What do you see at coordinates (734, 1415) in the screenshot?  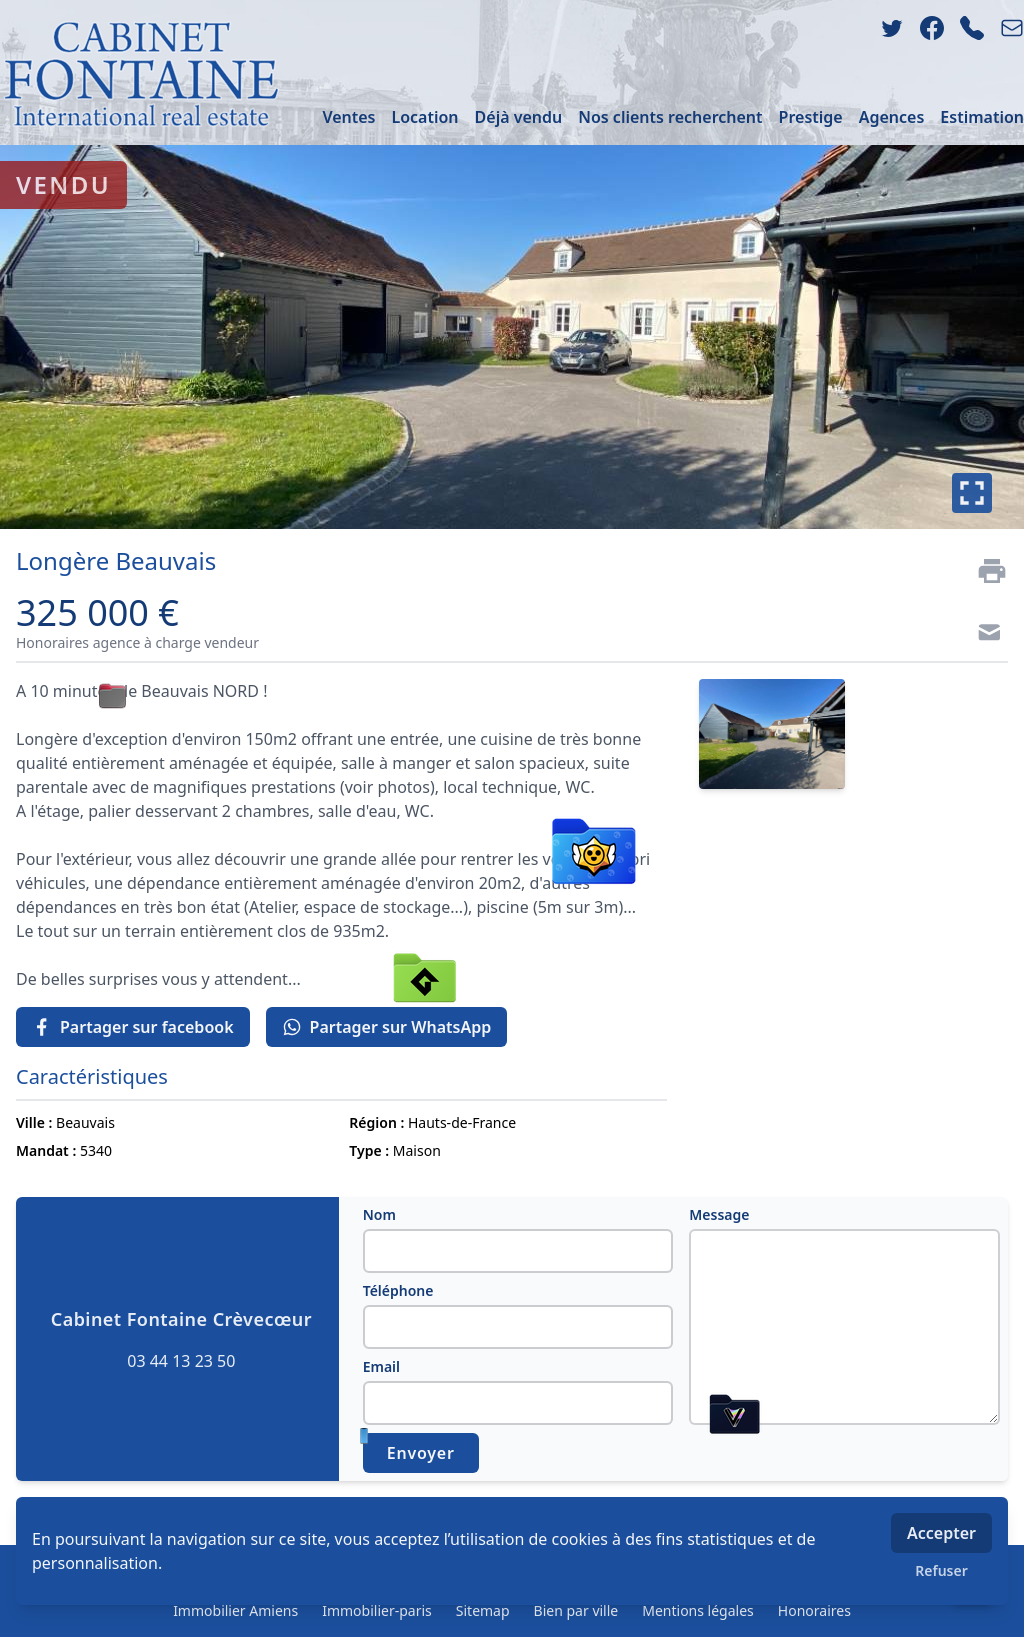 I see `open wondershare videap project files folder` at bounding box center [734, 1415].